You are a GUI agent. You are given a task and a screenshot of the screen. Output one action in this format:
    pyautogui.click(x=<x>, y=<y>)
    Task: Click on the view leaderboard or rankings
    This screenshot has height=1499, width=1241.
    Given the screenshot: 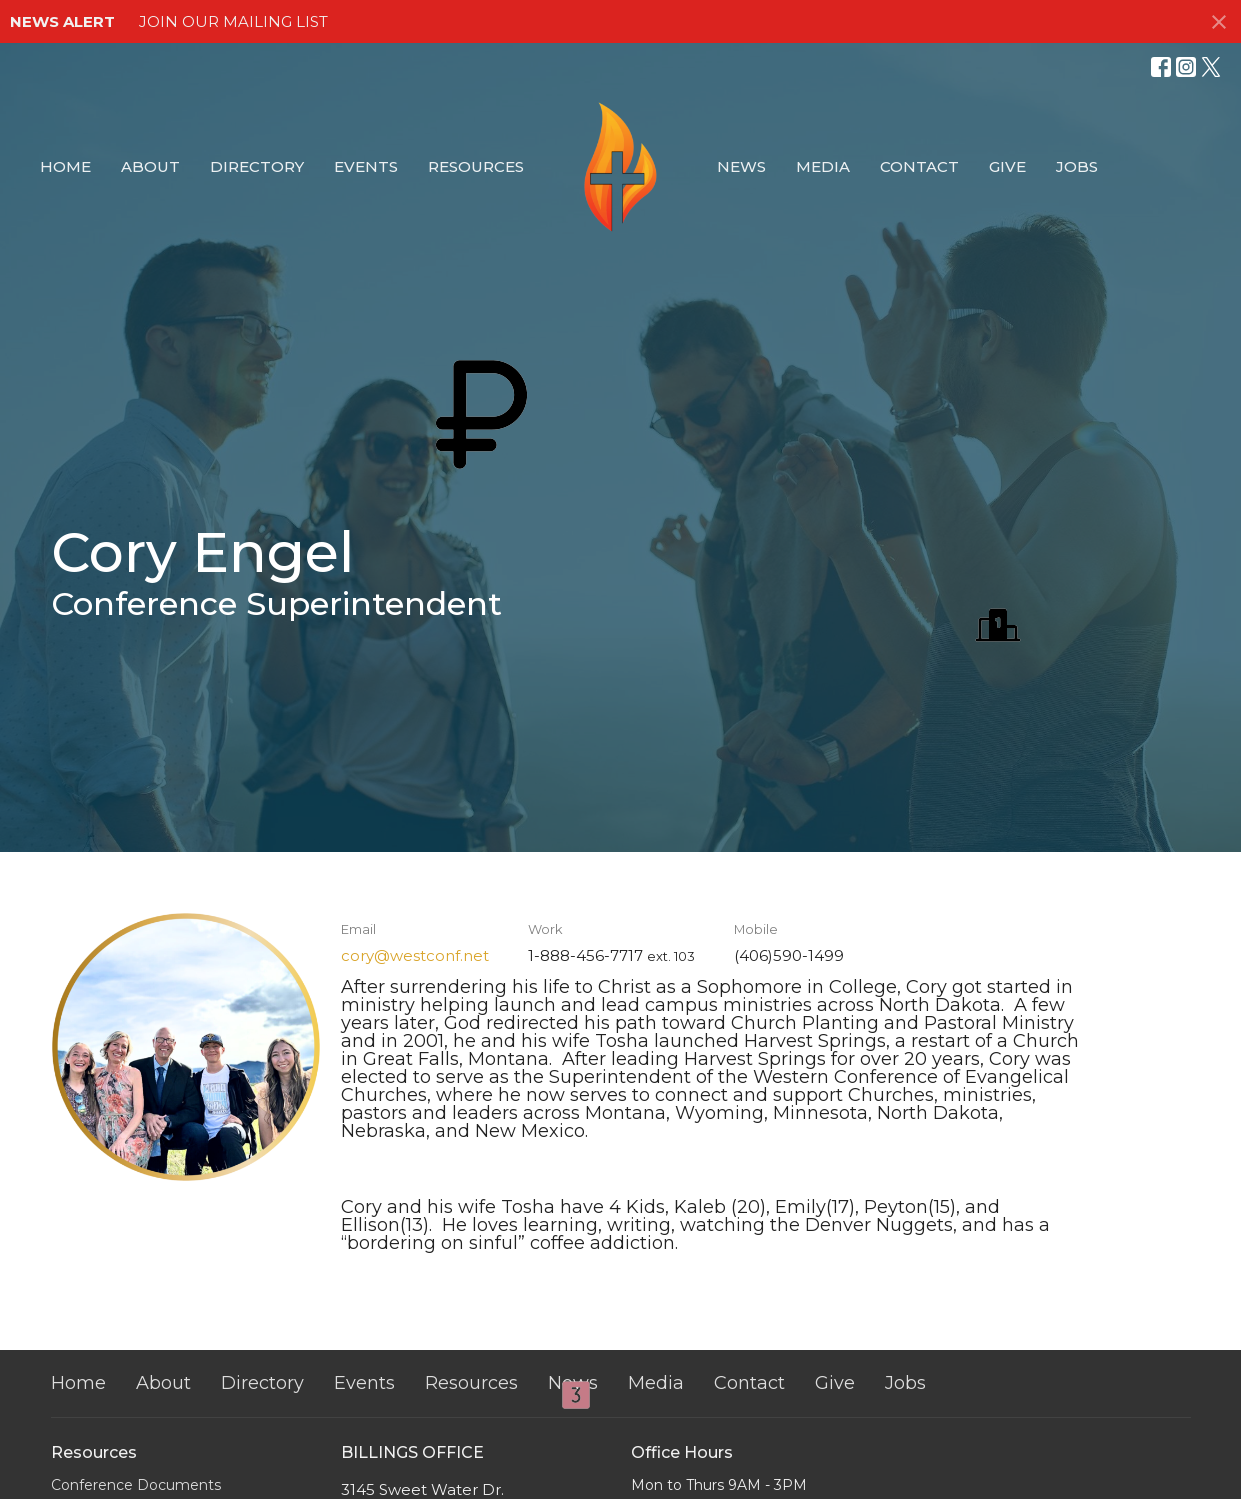 What is the action you would take?
    pyautogui.click(x=998, y=625)
    